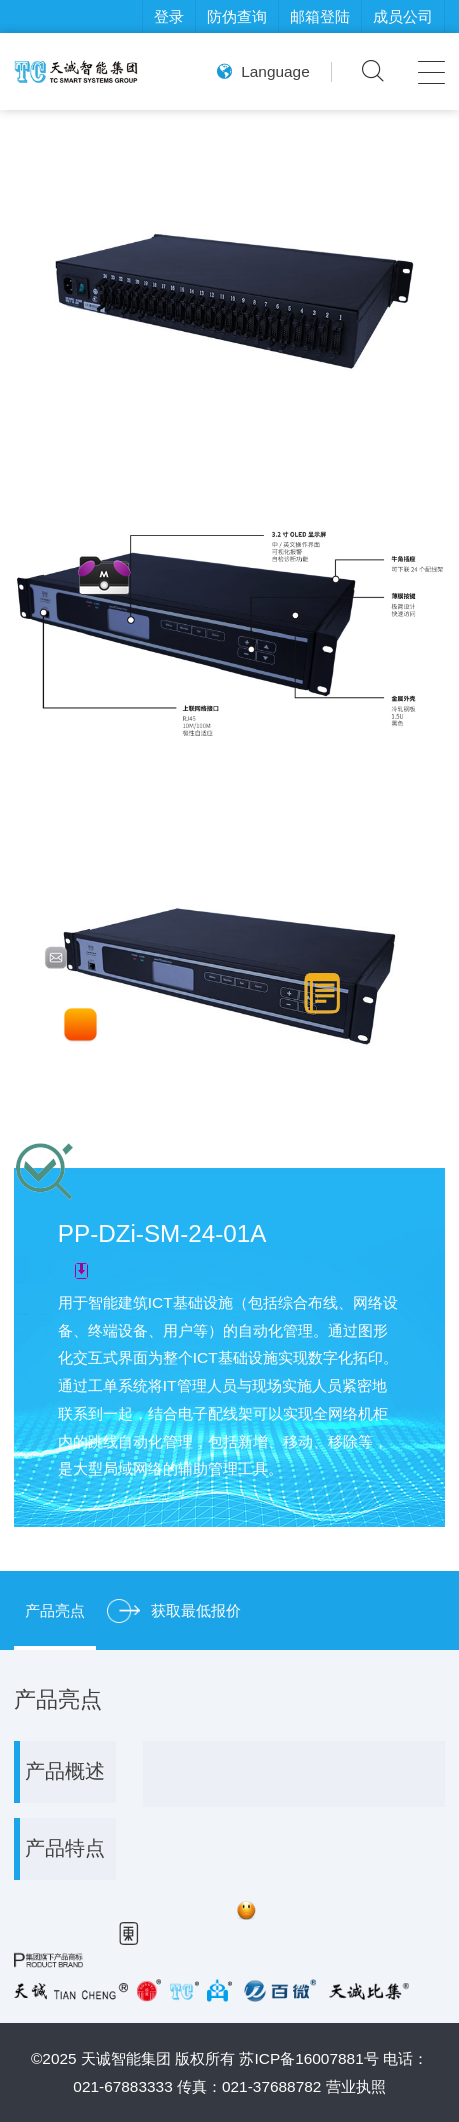 Image resolution: width=459 pixels, height=2122 pixels. I want to click on download a file or application, so click(82, 1271).